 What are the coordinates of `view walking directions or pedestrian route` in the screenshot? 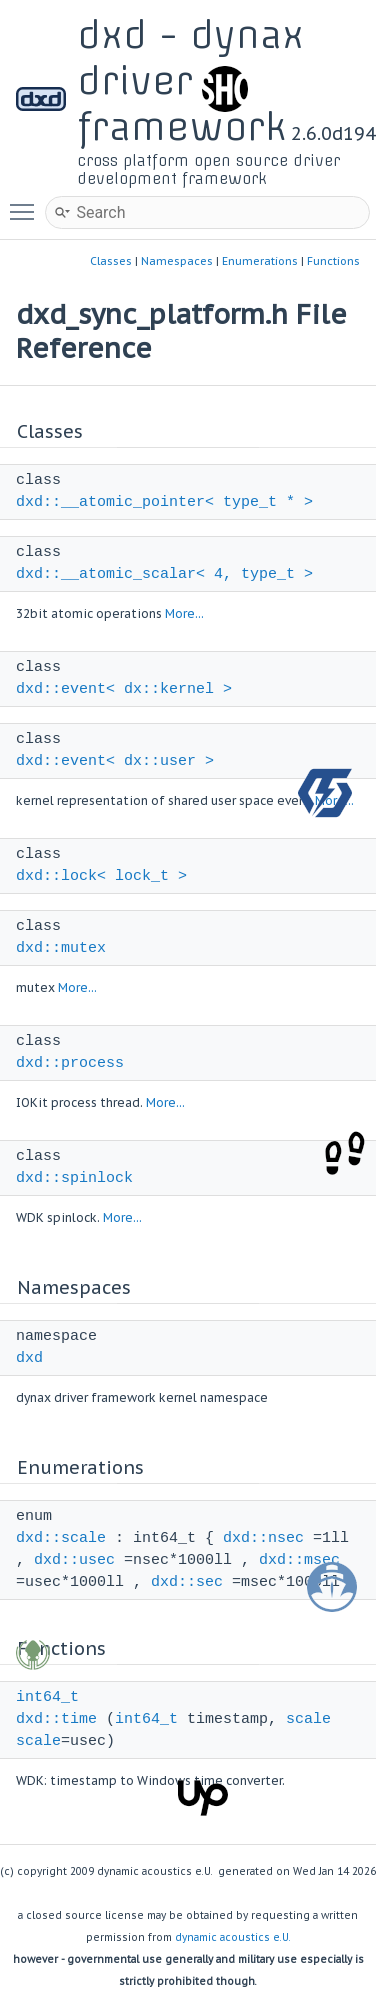 It's located at (343, 1153).